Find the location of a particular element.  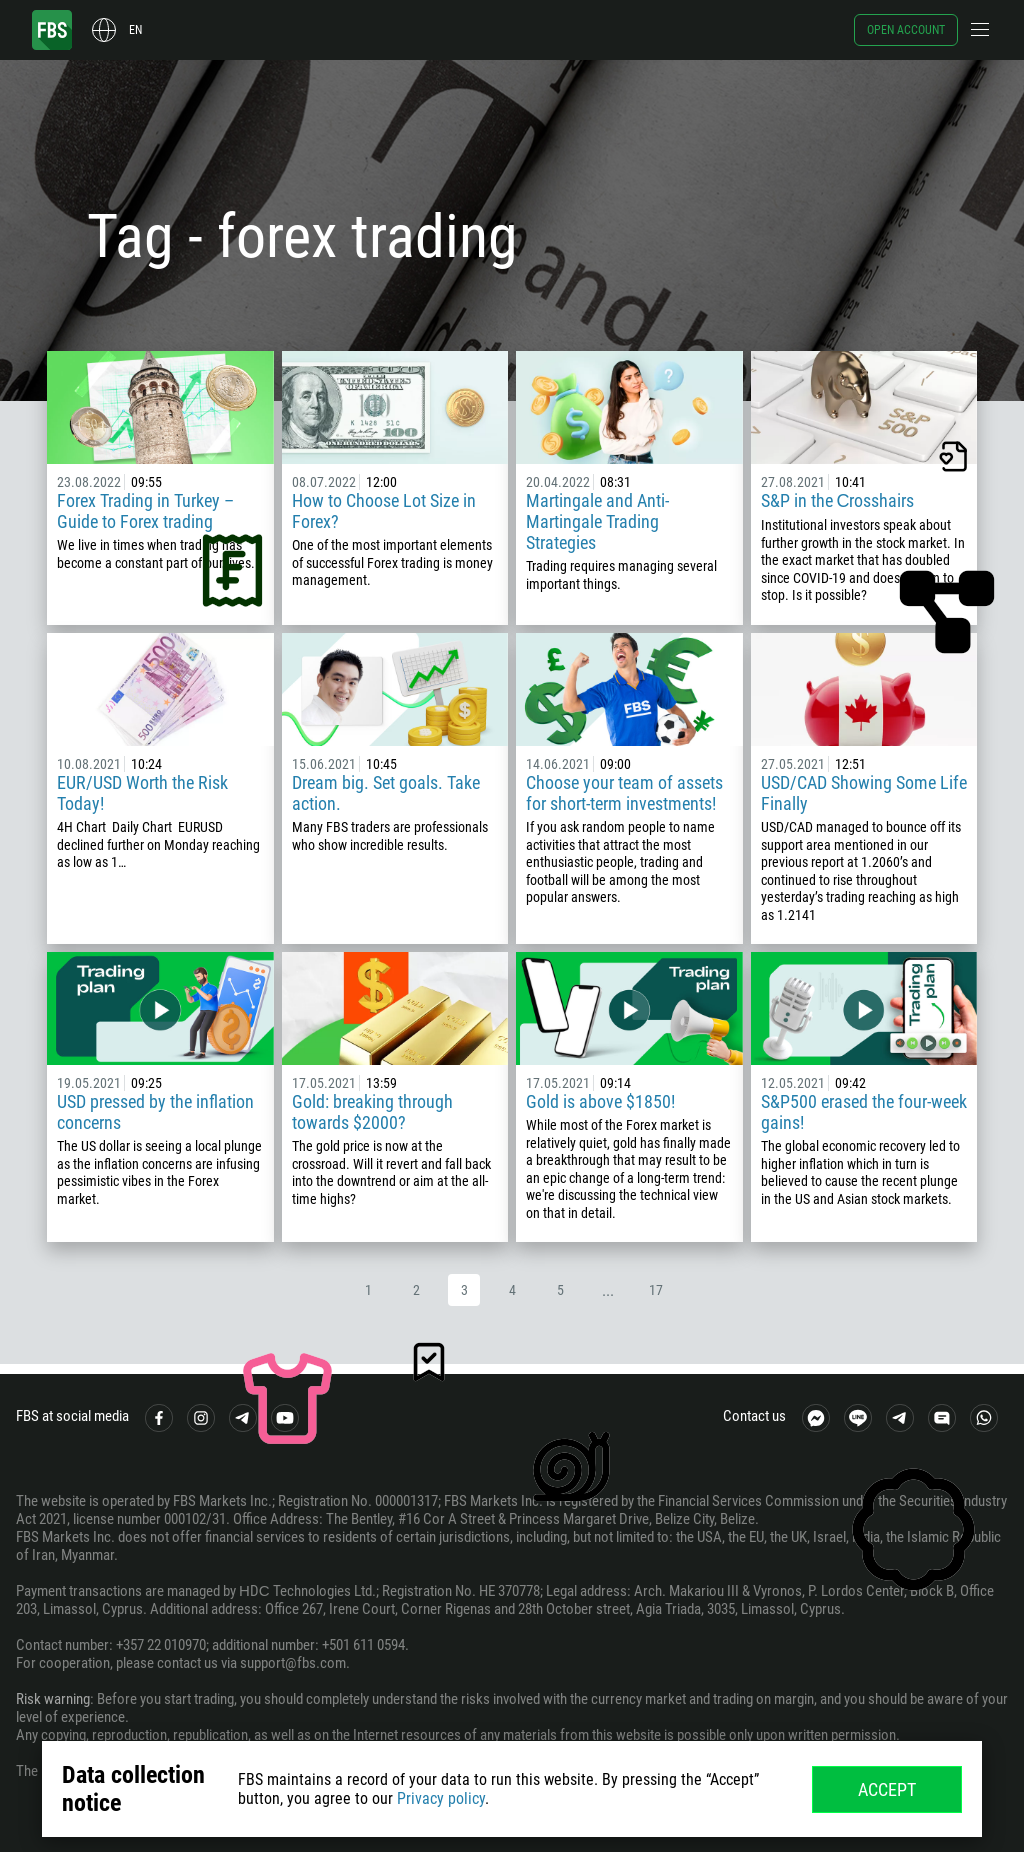

add file to favorites is located at coordinates (954, 456).